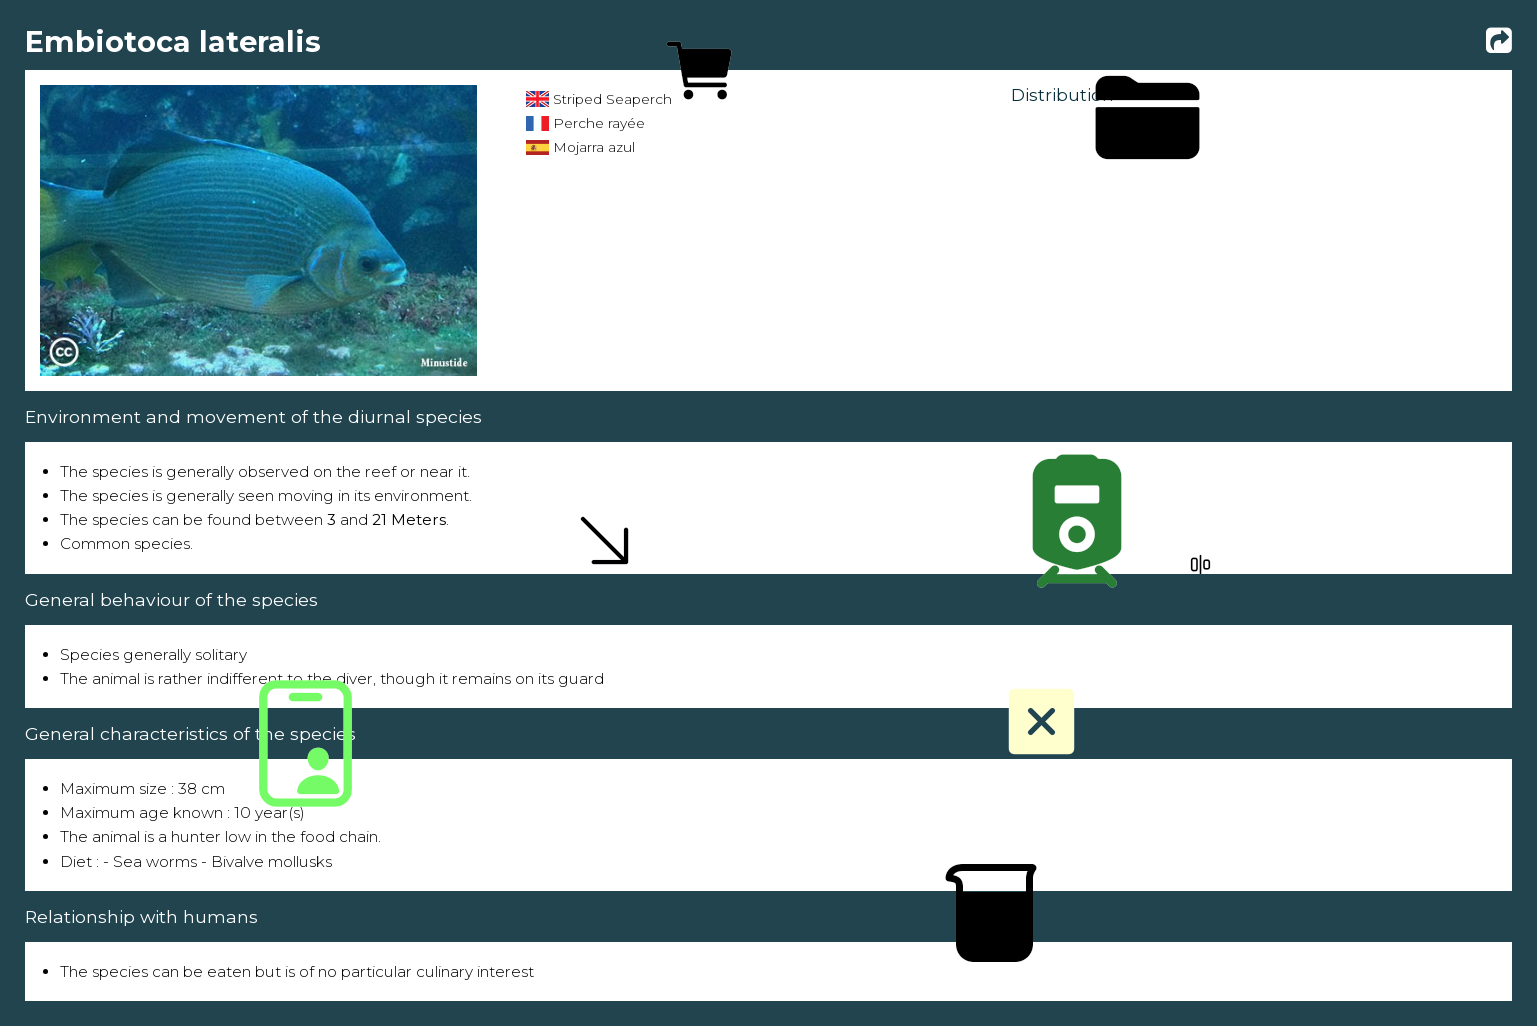 The height and width of the screenshot is (1026, 1537). Describe the element at coordinates (305, 743) in the screenshot. I see `view your profile or identity information` at that location.